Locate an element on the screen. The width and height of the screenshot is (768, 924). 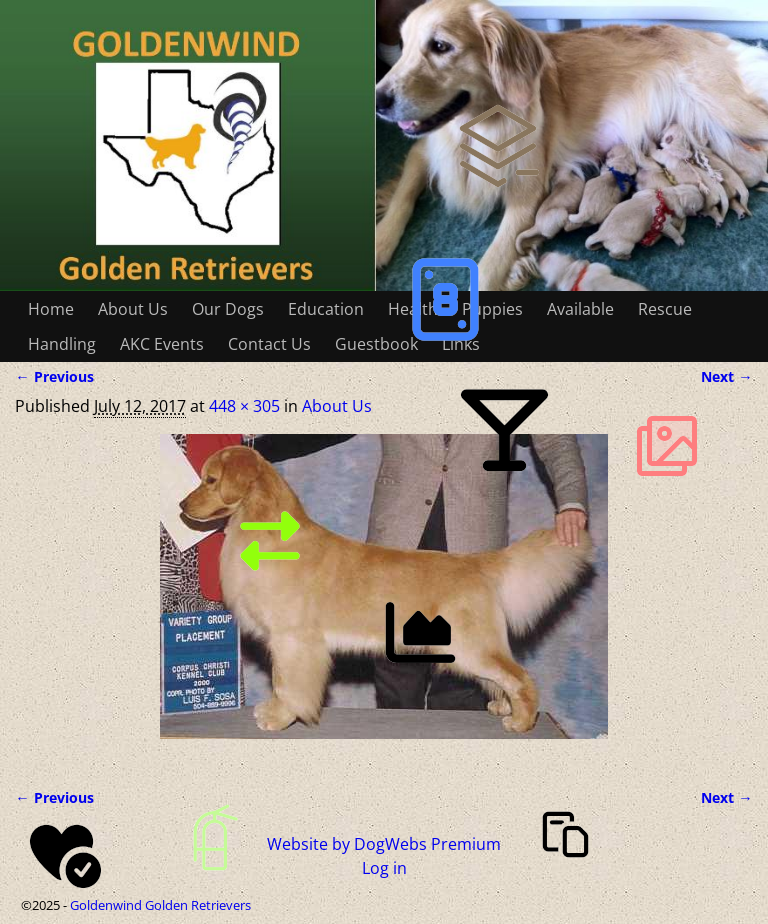
access fire safety information is located at coordinates (212, 838).